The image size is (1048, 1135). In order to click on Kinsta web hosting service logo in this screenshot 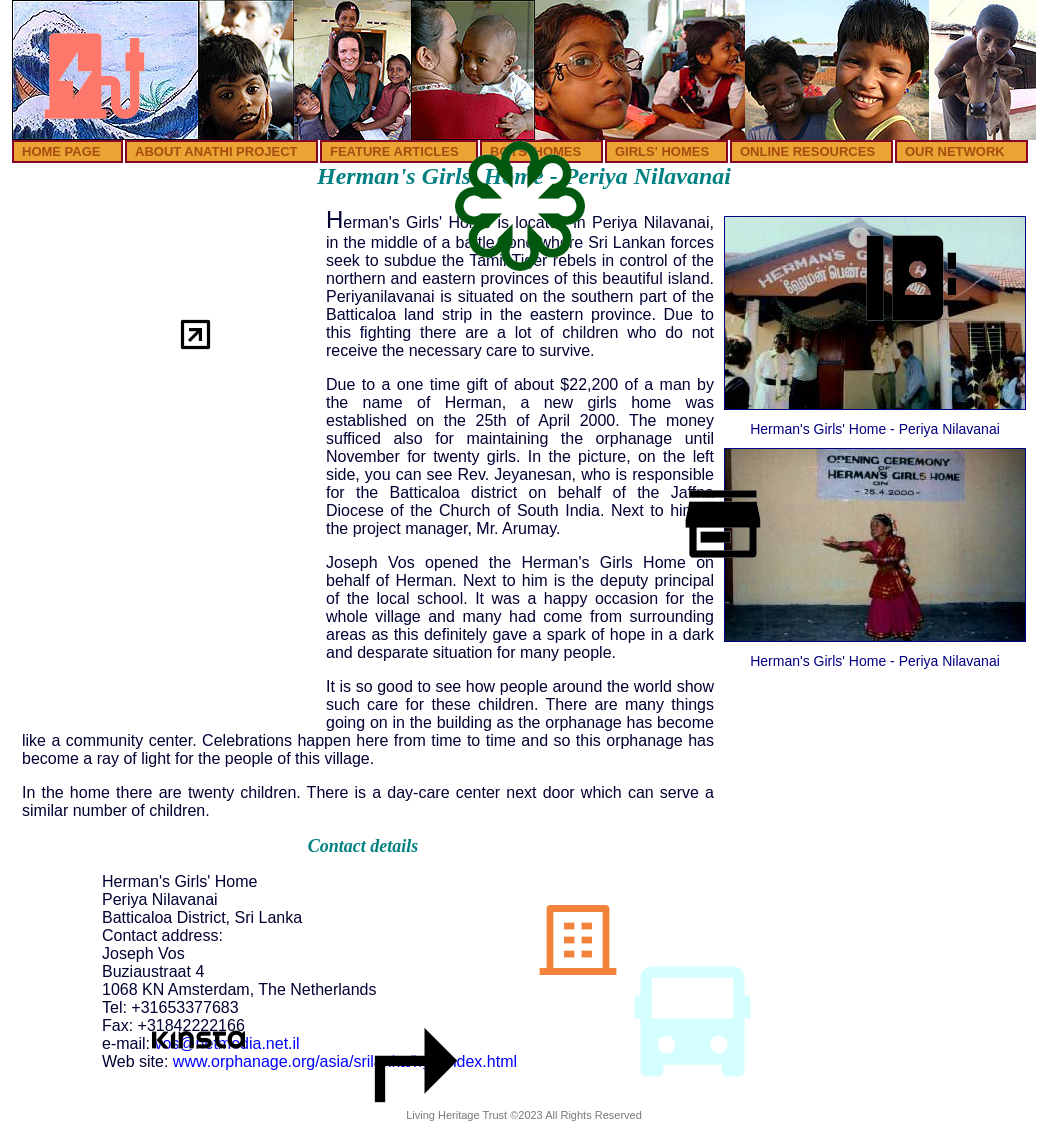, I will do `click(198, 1039)`.